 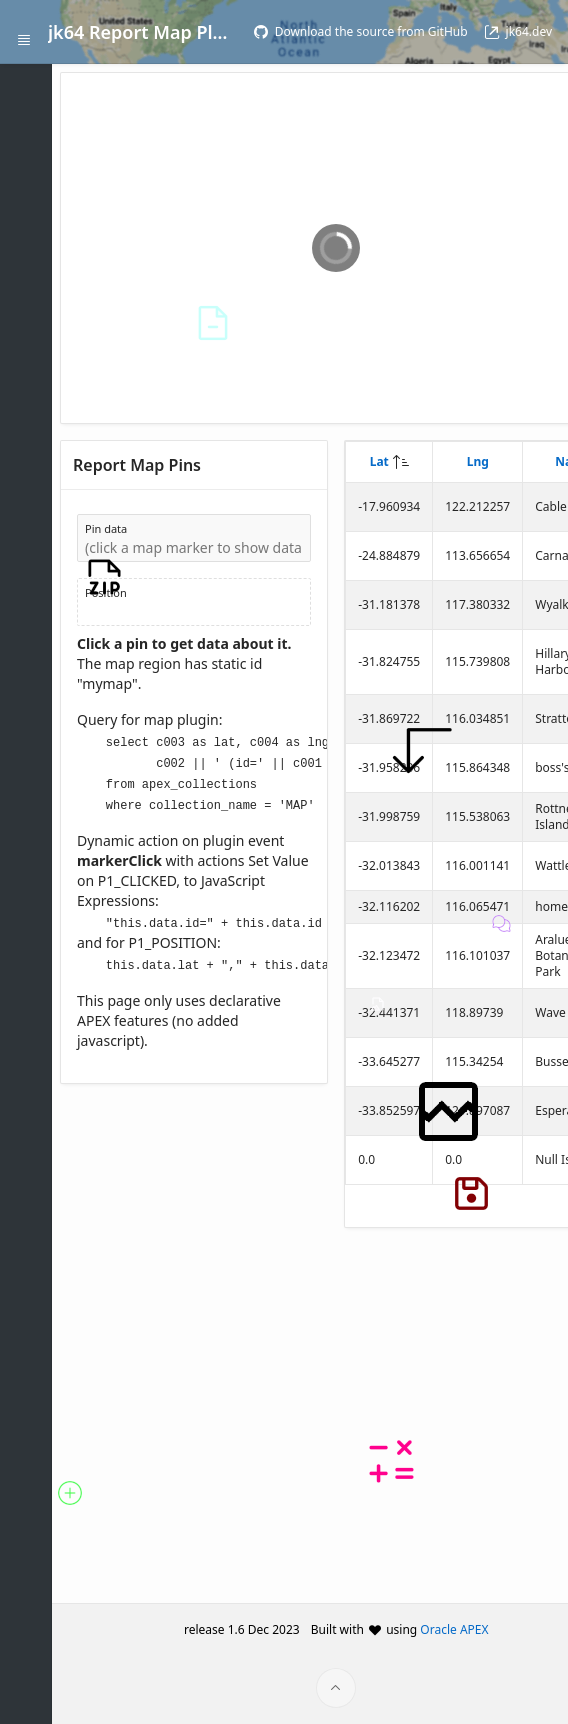 I want to click on go back and down in navigation, so click(x=420, y=746).